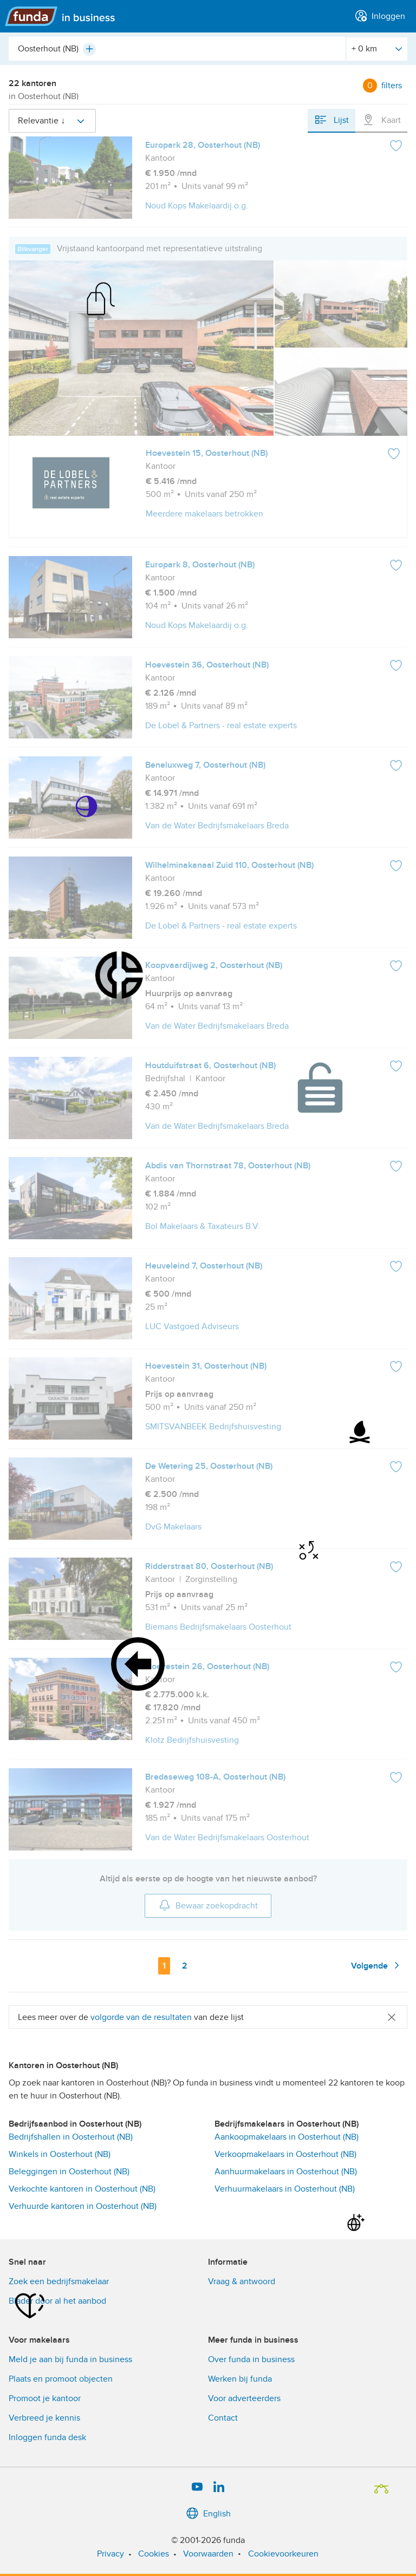 This screenshot has width=416, height=2576. What do you see at coordinates (360, 1432) in the screenshot?
I see `access camping or outdoor activity features` at bounding box center [360, 1432].